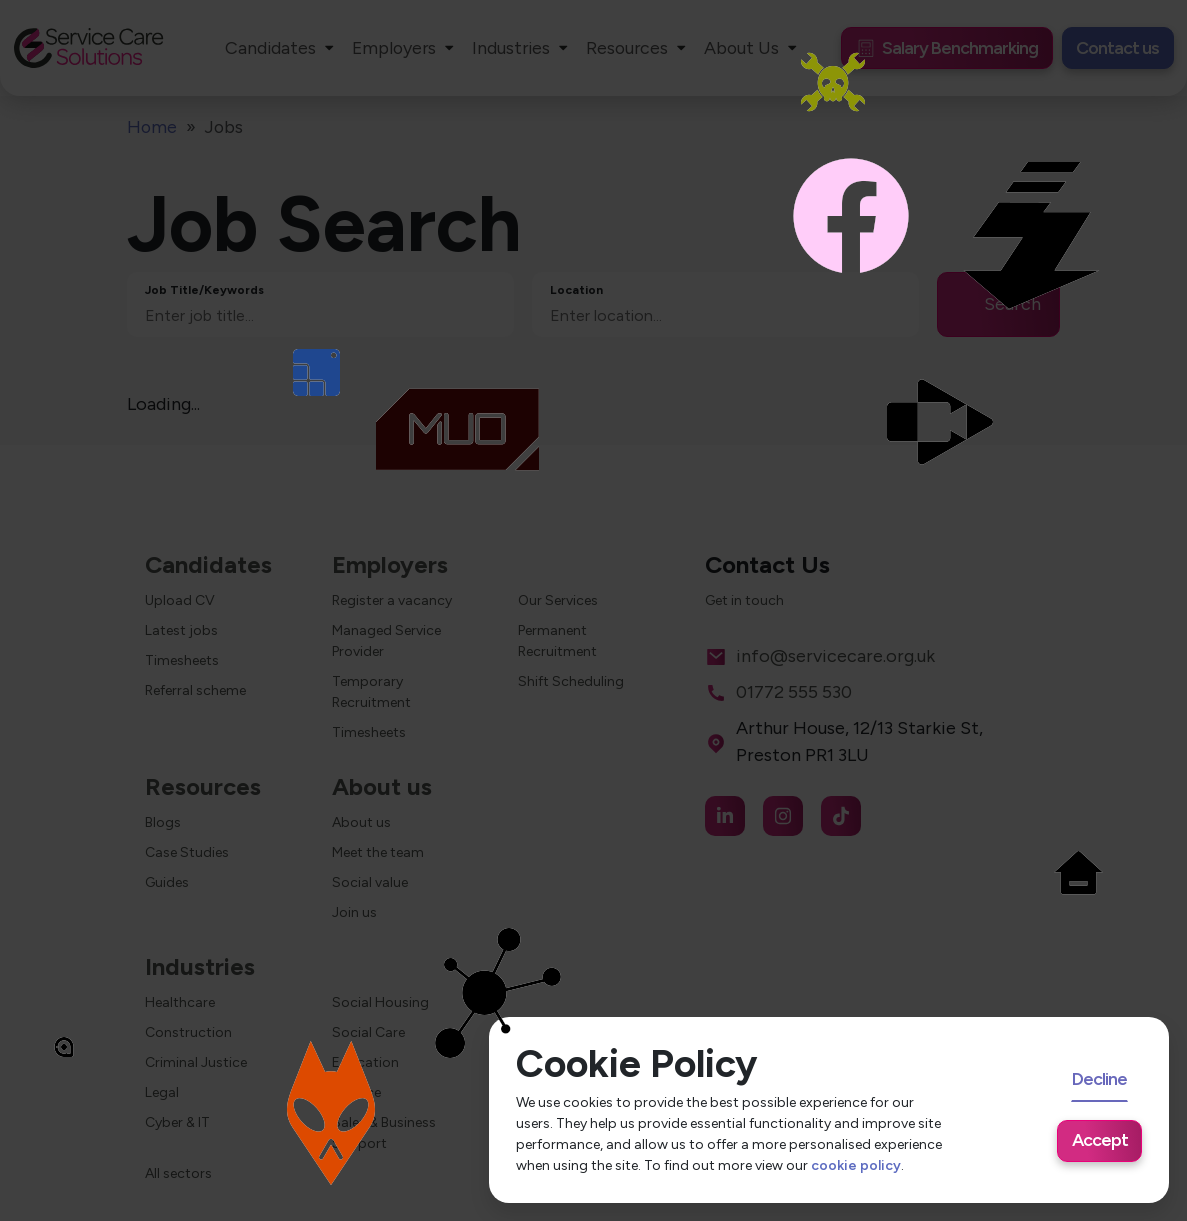 Image resolution: width=1187 pixels, height=1221 pixels. Describe the element at coordinates (498, 993) in the screenshot. I see `open icinga monitoring dashboard` at that location.